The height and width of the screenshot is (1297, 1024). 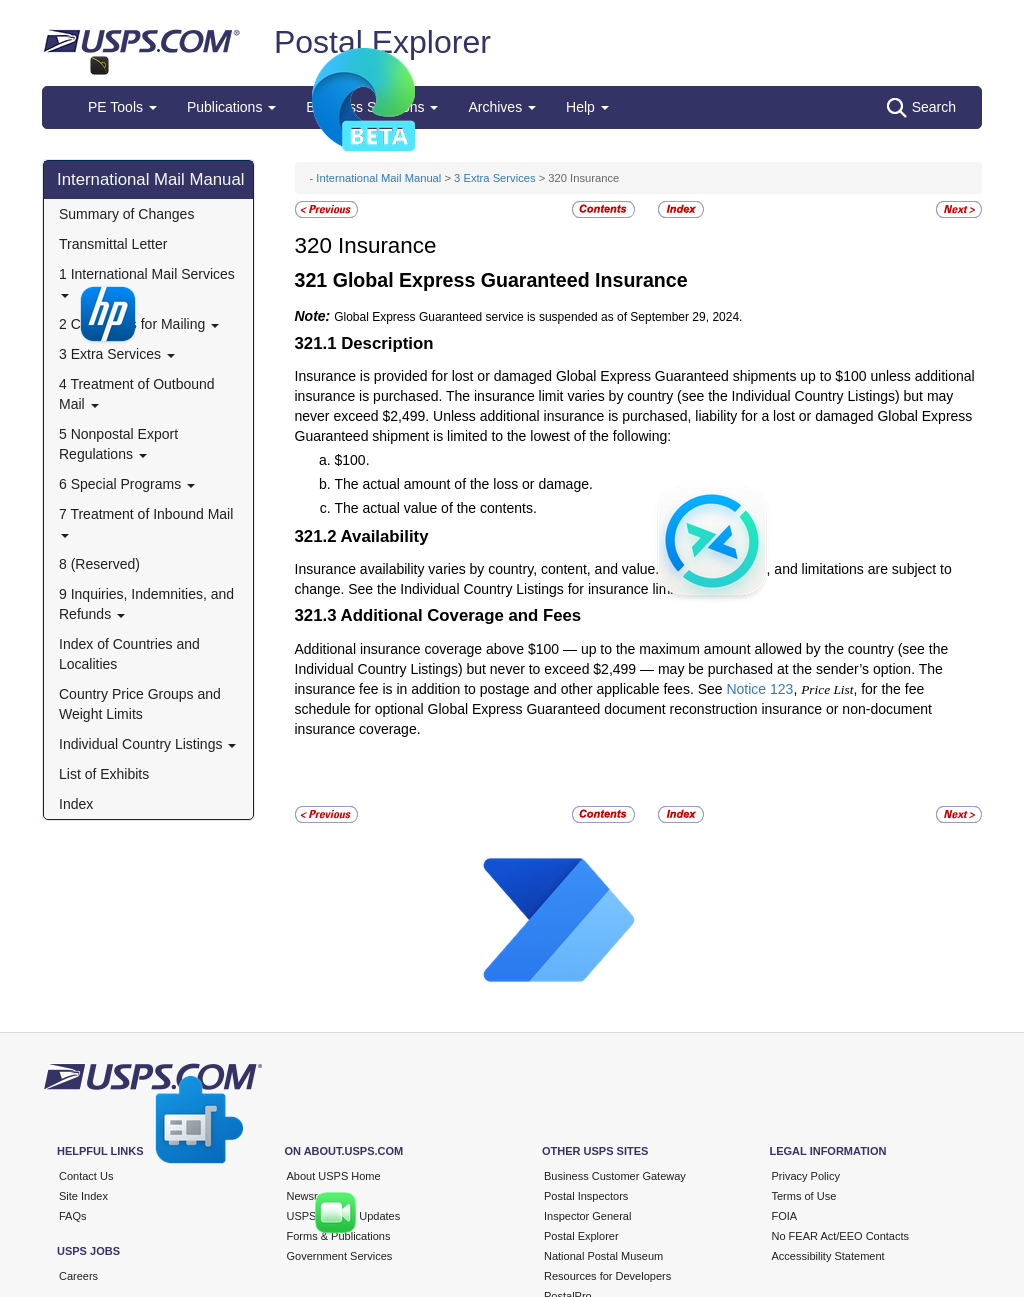 I want to click on launch microsoft edge beta browser, so click(x=363, y=99).